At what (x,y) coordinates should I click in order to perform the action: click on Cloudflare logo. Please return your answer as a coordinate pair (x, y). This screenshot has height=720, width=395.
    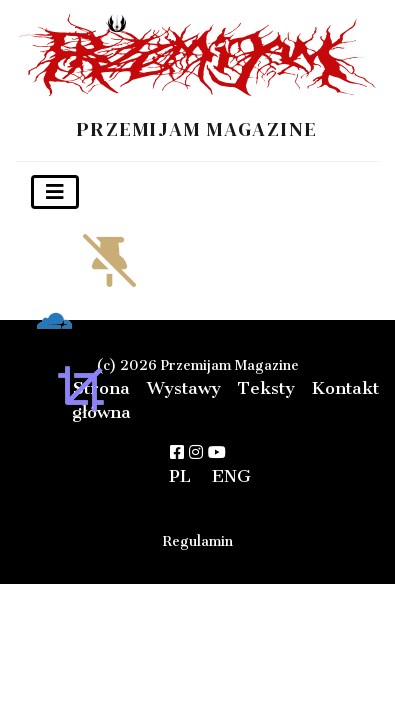
    Looking at the image, I should click on (54, 321).